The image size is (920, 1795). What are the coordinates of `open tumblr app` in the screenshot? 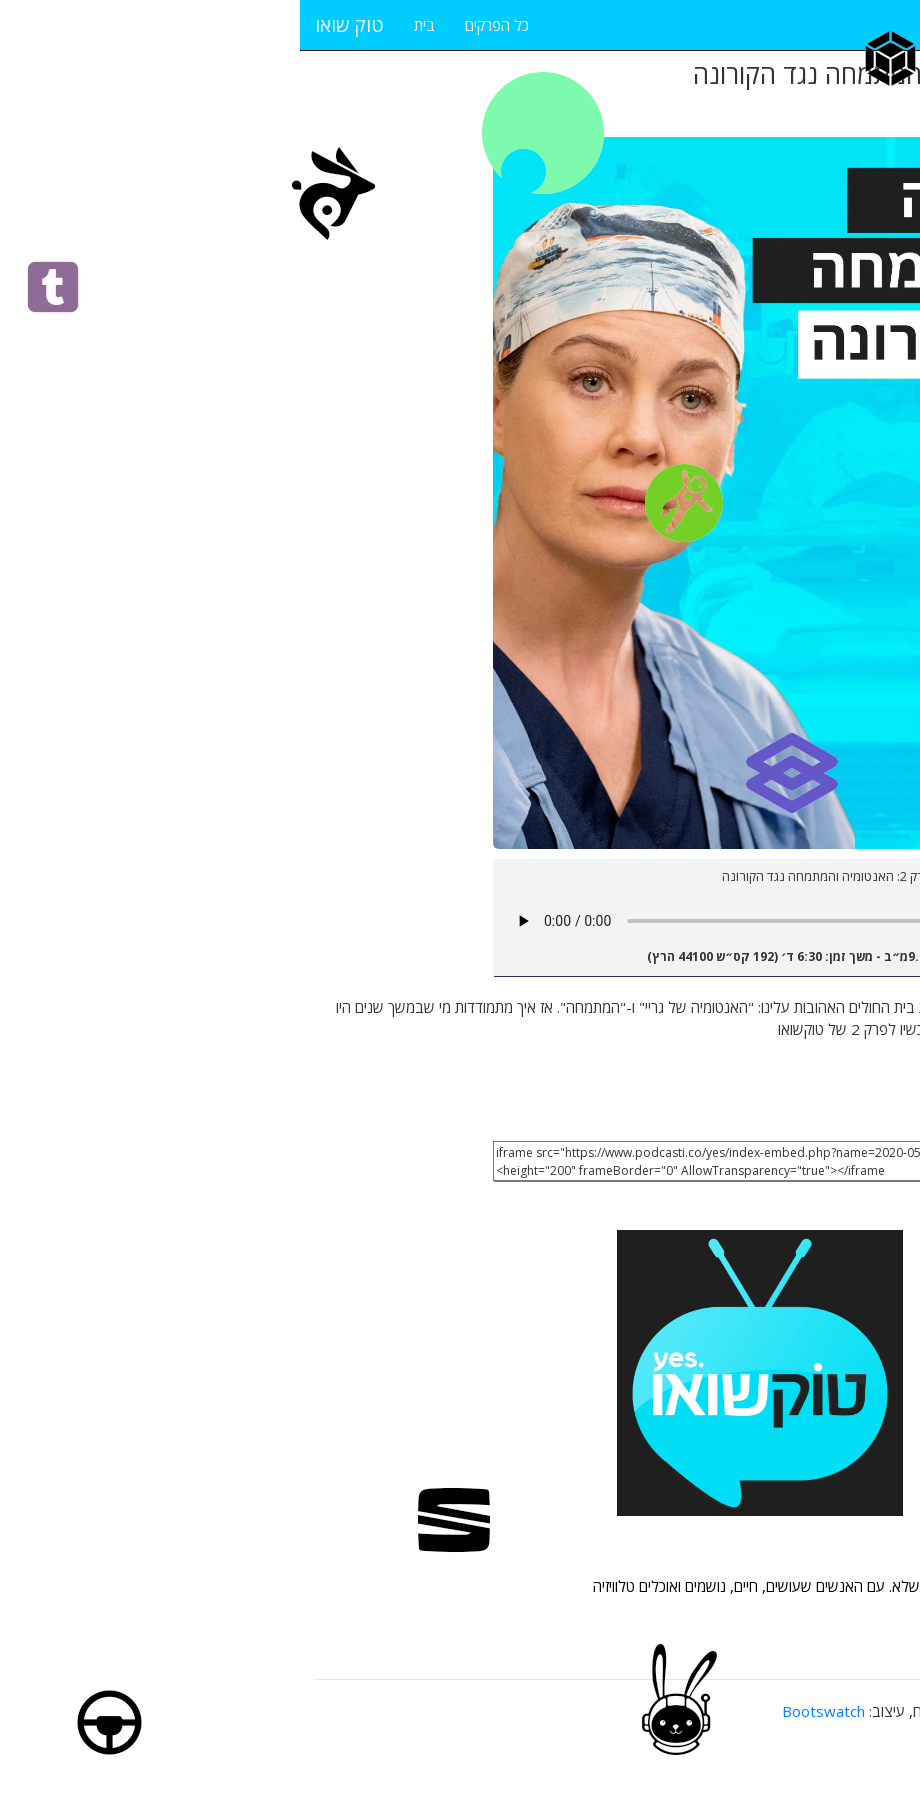 It's located at (53, 287).